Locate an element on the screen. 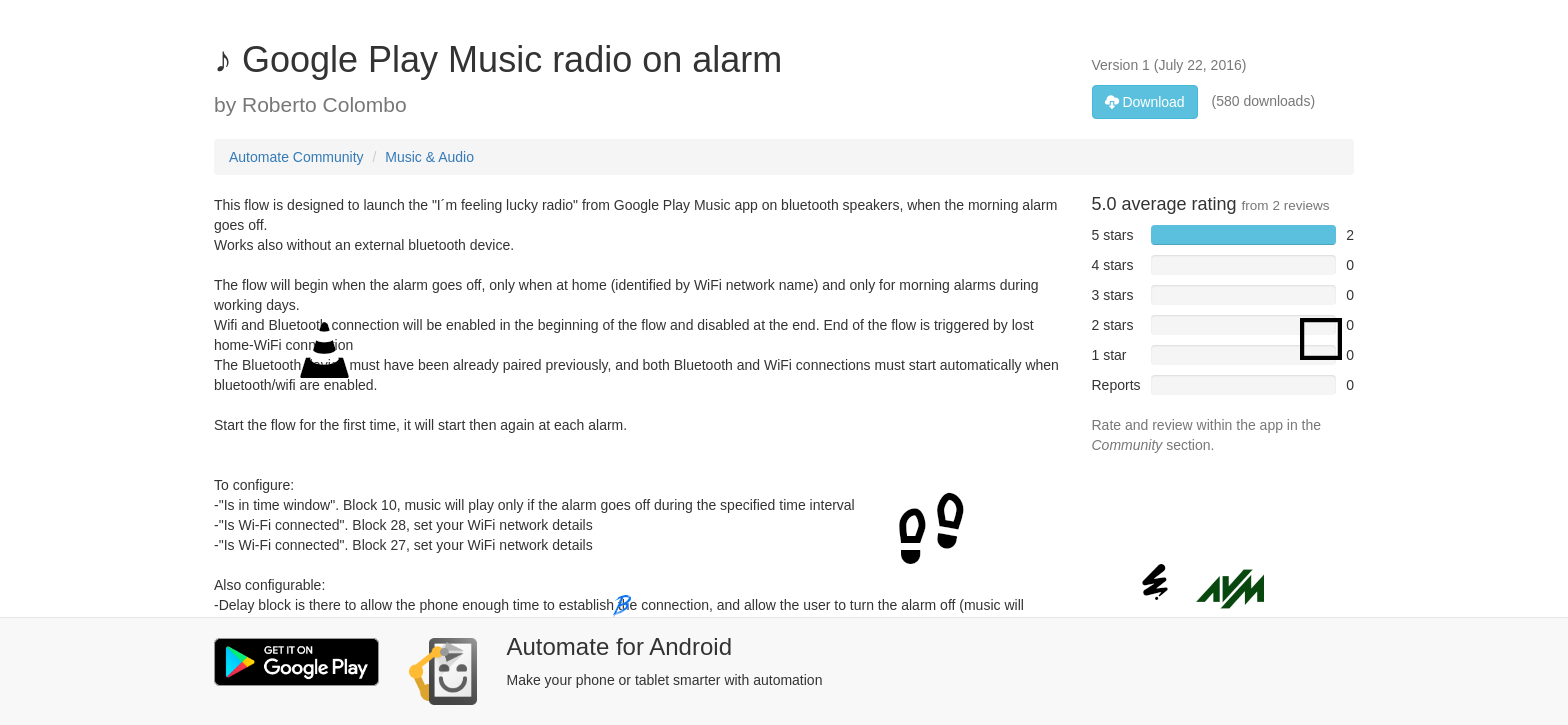  view walking directions or pedestrian route is located at coordinates (929, 529).